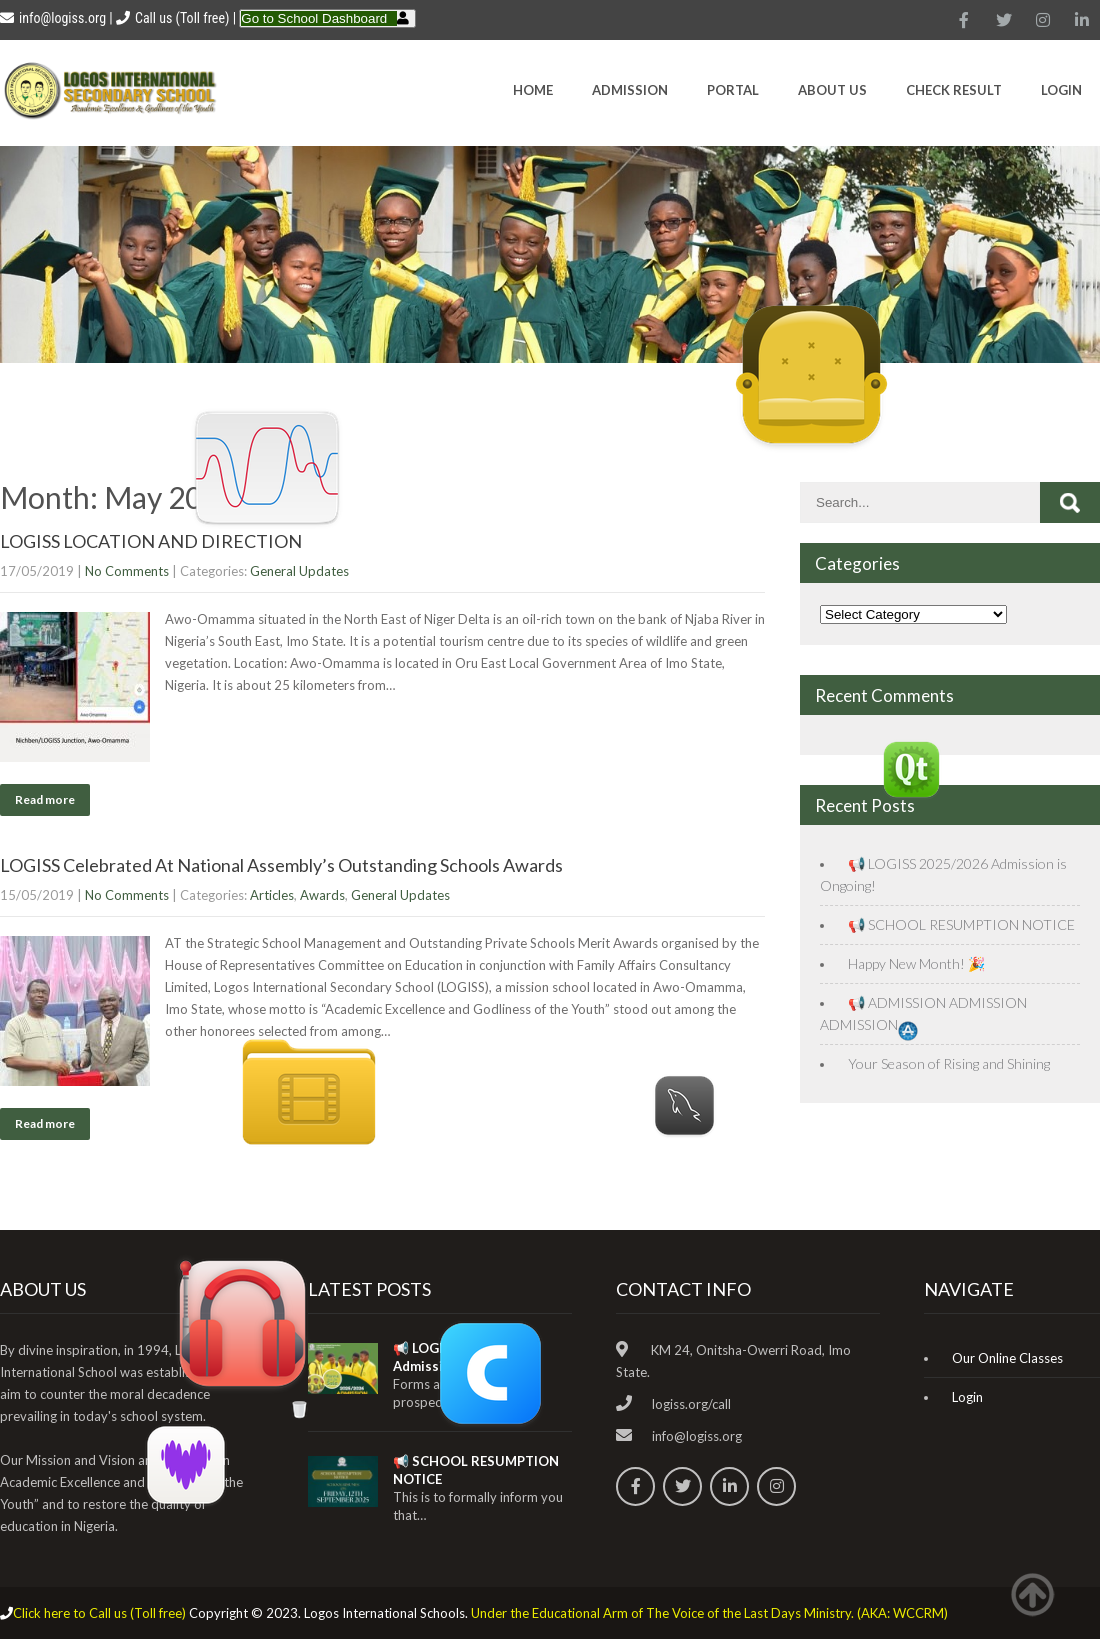 This screenshot has height=1639, width=1100. Describe the element at coordinates (299, 1409) in the screenshot. I see `open the trash to view deleted items` at that location.